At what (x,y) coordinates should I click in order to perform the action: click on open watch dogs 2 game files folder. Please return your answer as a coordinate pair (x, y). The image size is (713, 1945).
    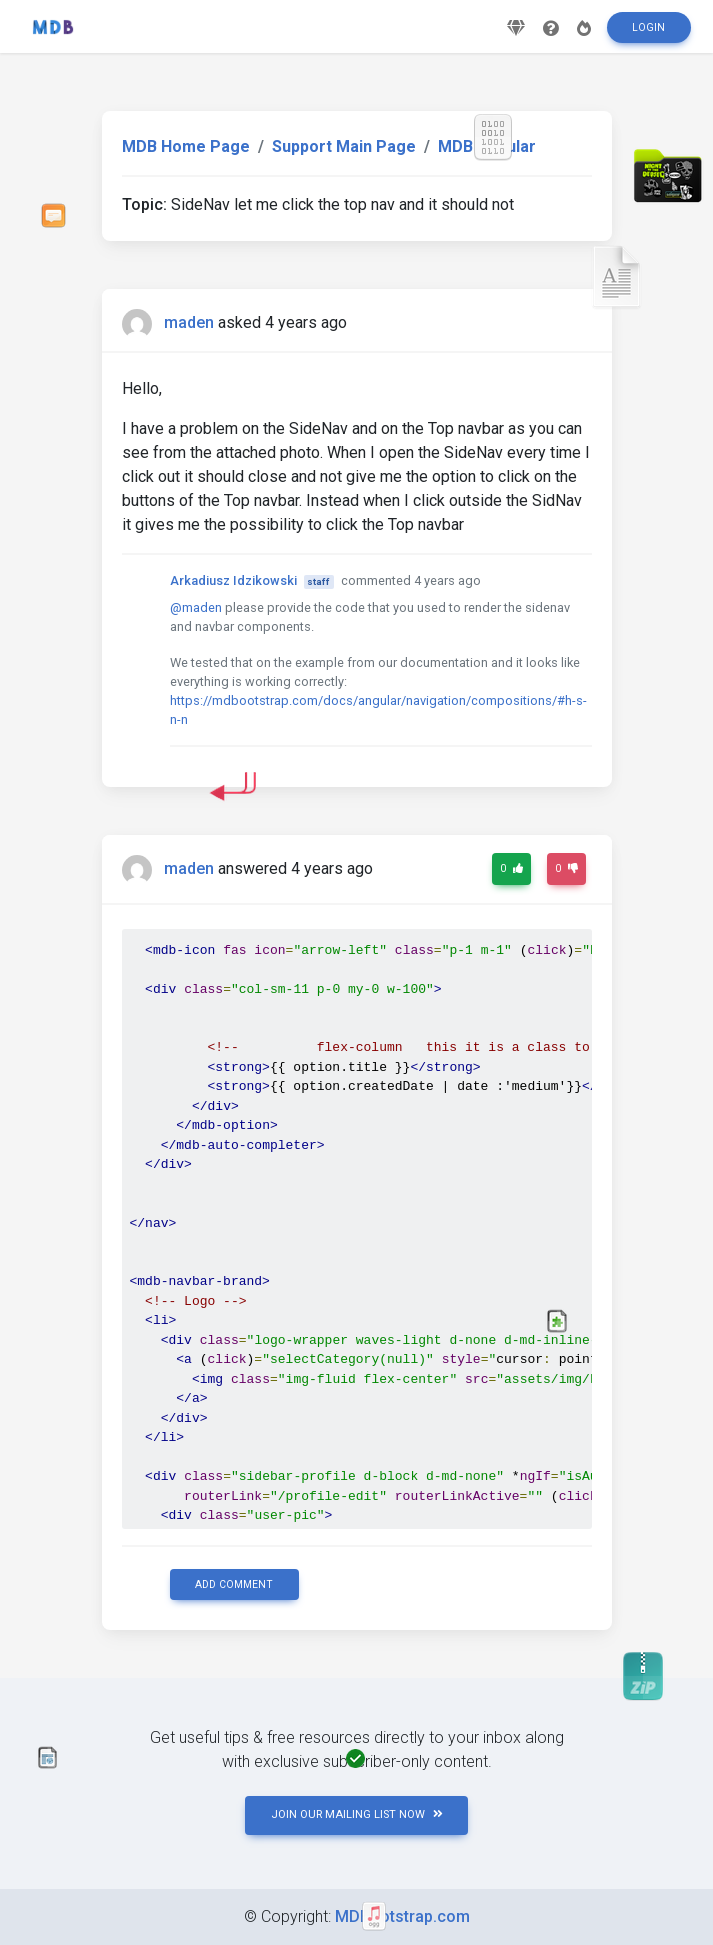
    Looking at the image, I should click on (667, 177).